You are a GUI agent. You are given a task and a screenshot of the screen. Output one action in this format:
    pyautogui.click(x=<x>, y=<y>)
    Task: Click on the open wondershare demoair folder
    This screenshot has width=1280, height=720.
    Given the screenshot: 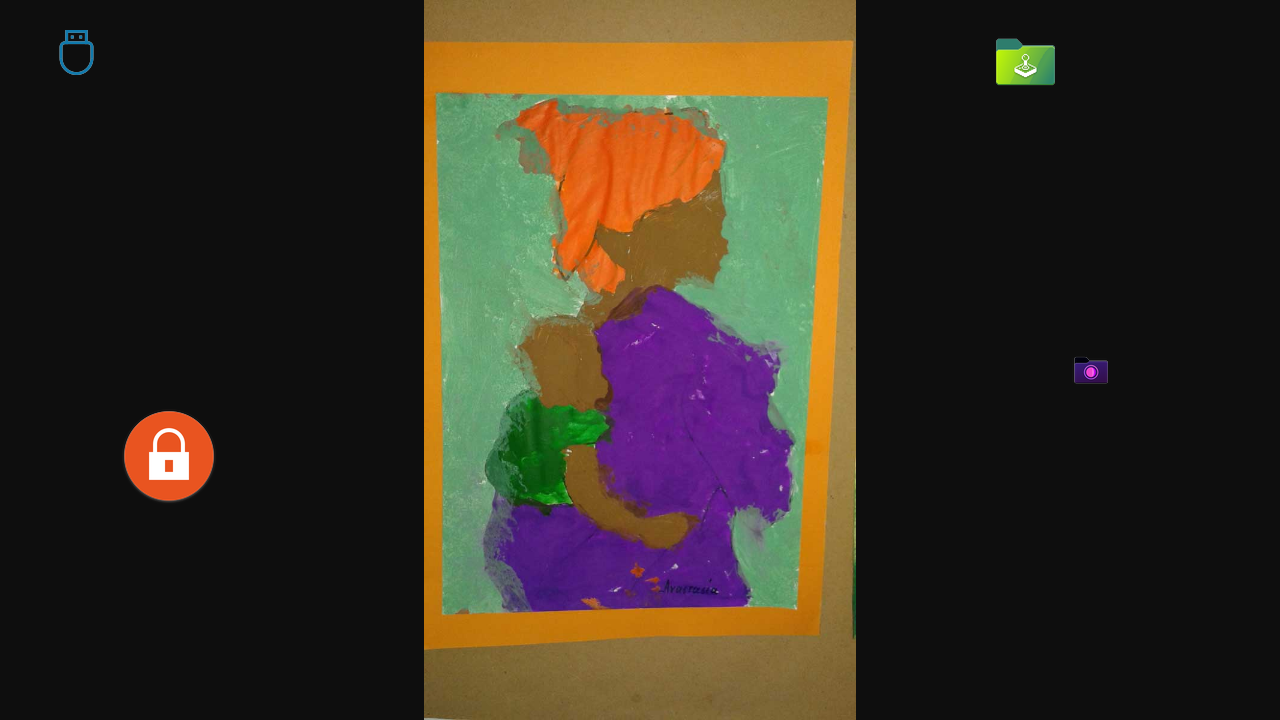 What is the action you would take?
    pyautogui.click(x=1091, y=371)
    